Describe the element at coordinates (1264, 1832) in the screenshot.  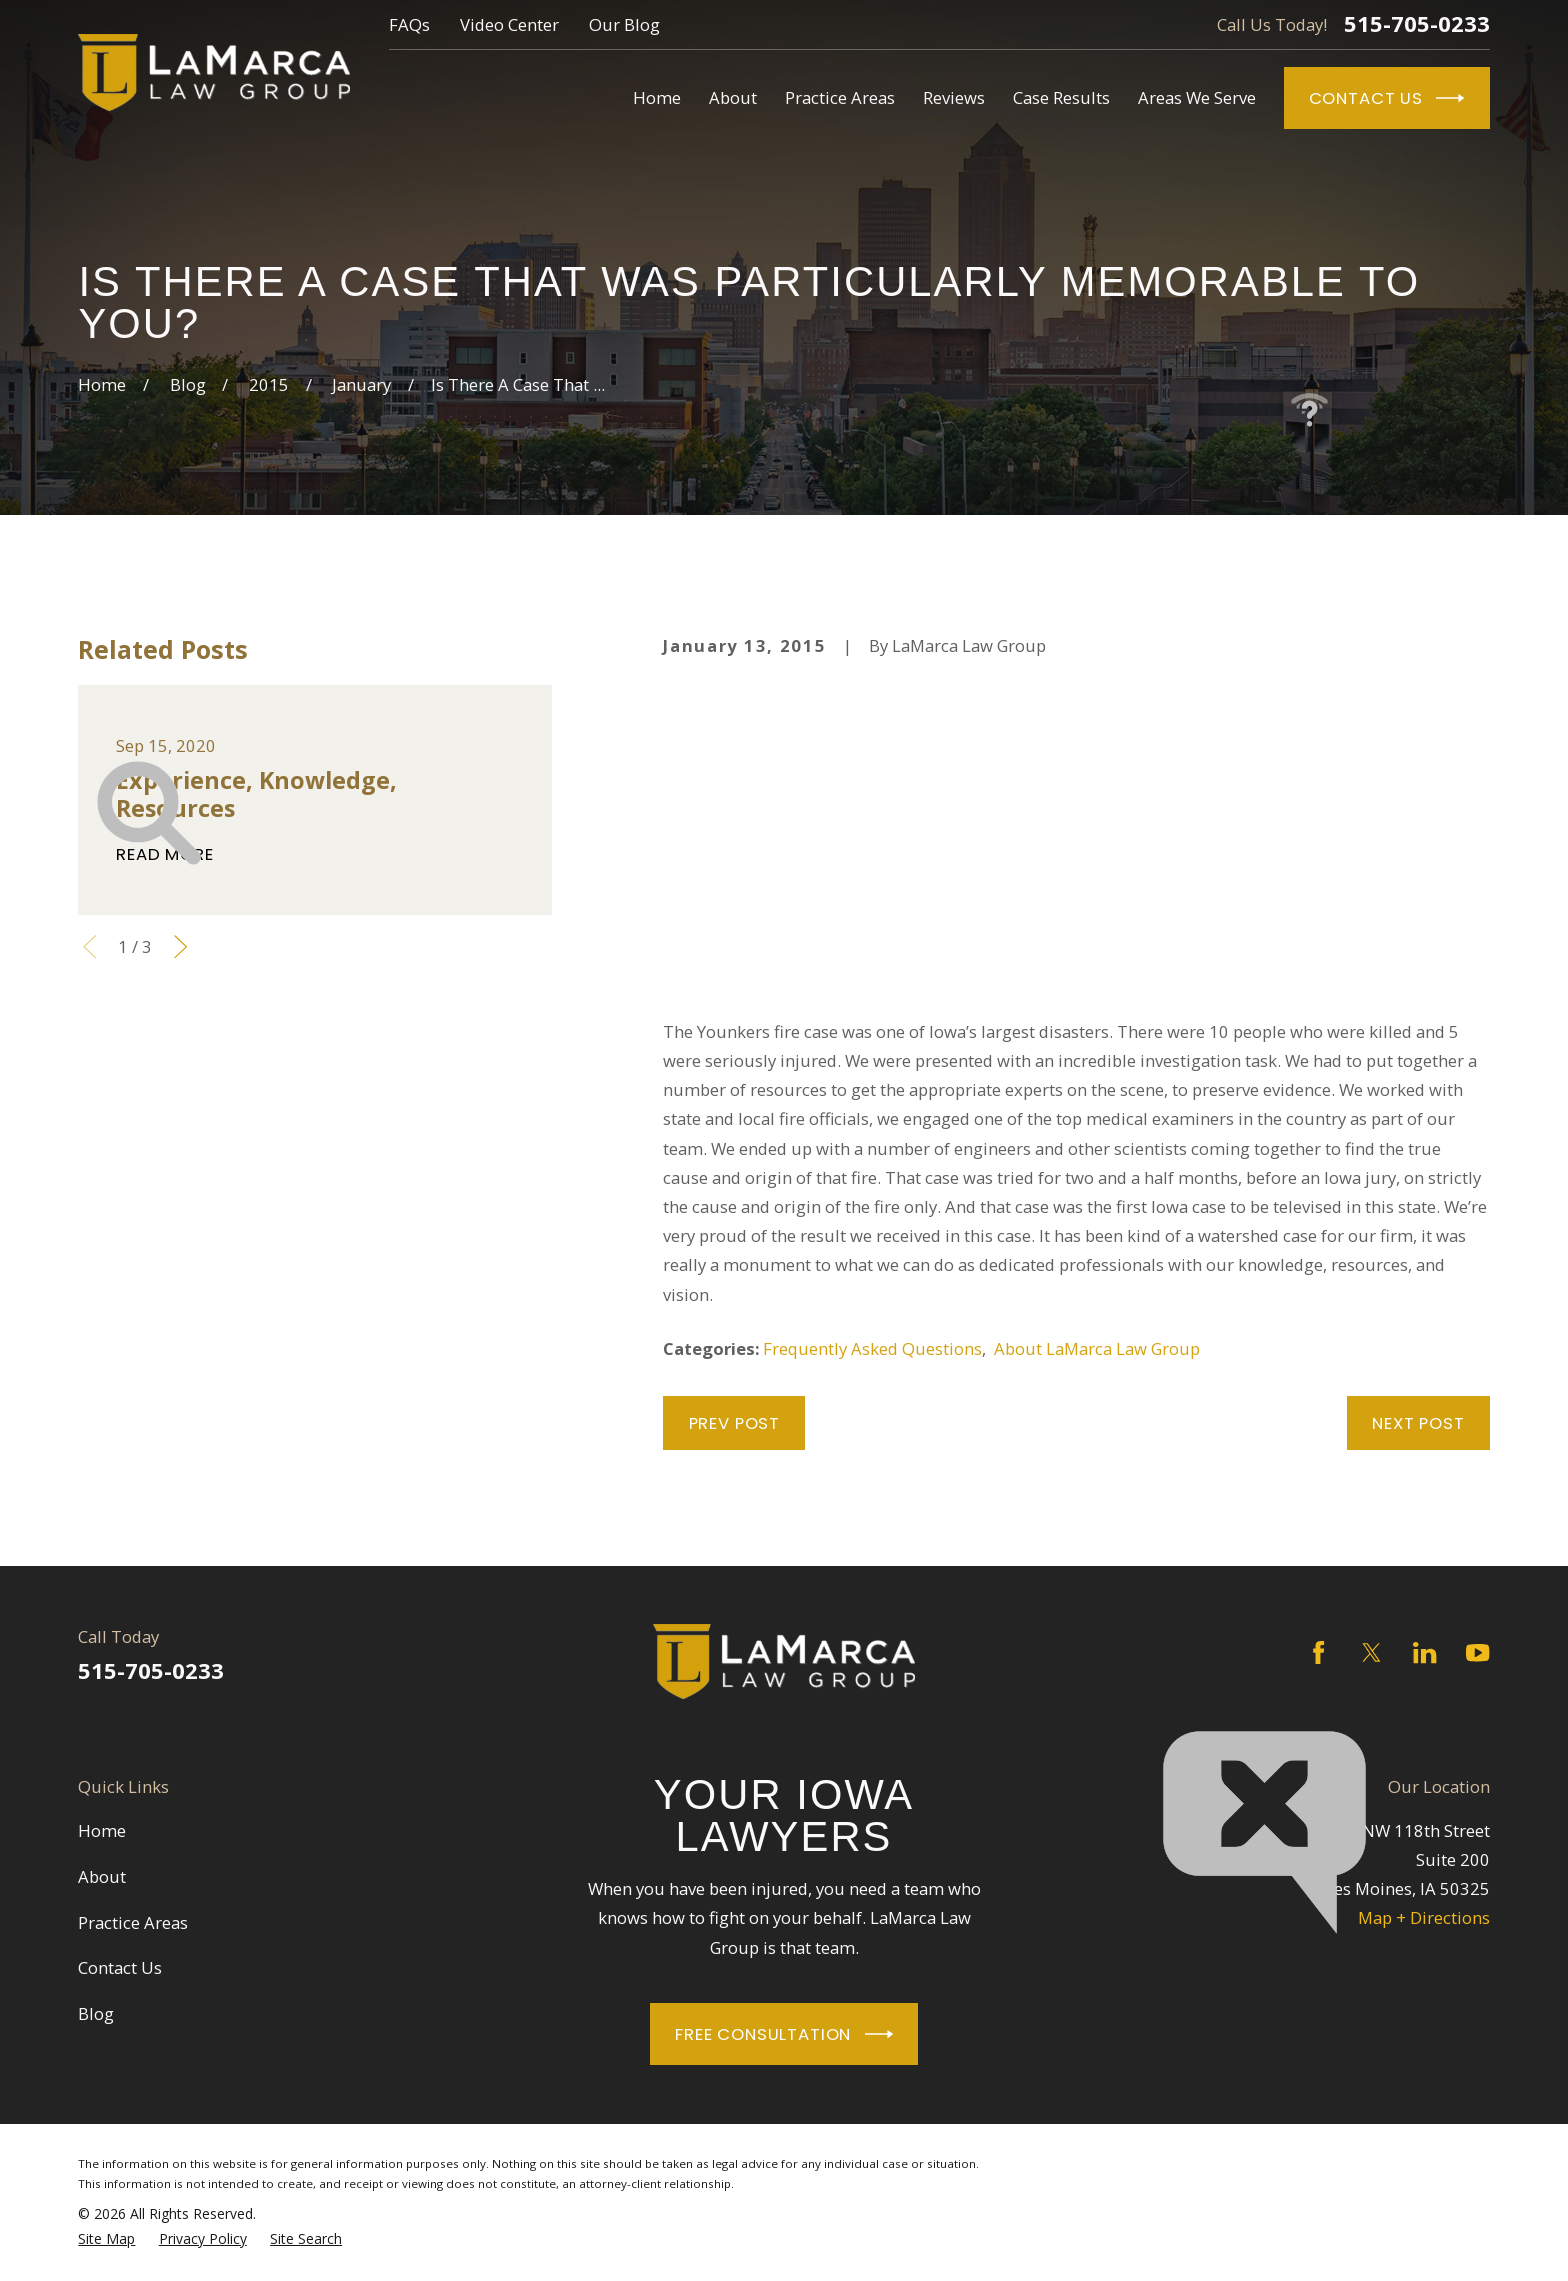
I see `indicates user is offline or unavailable for chat` at that location.